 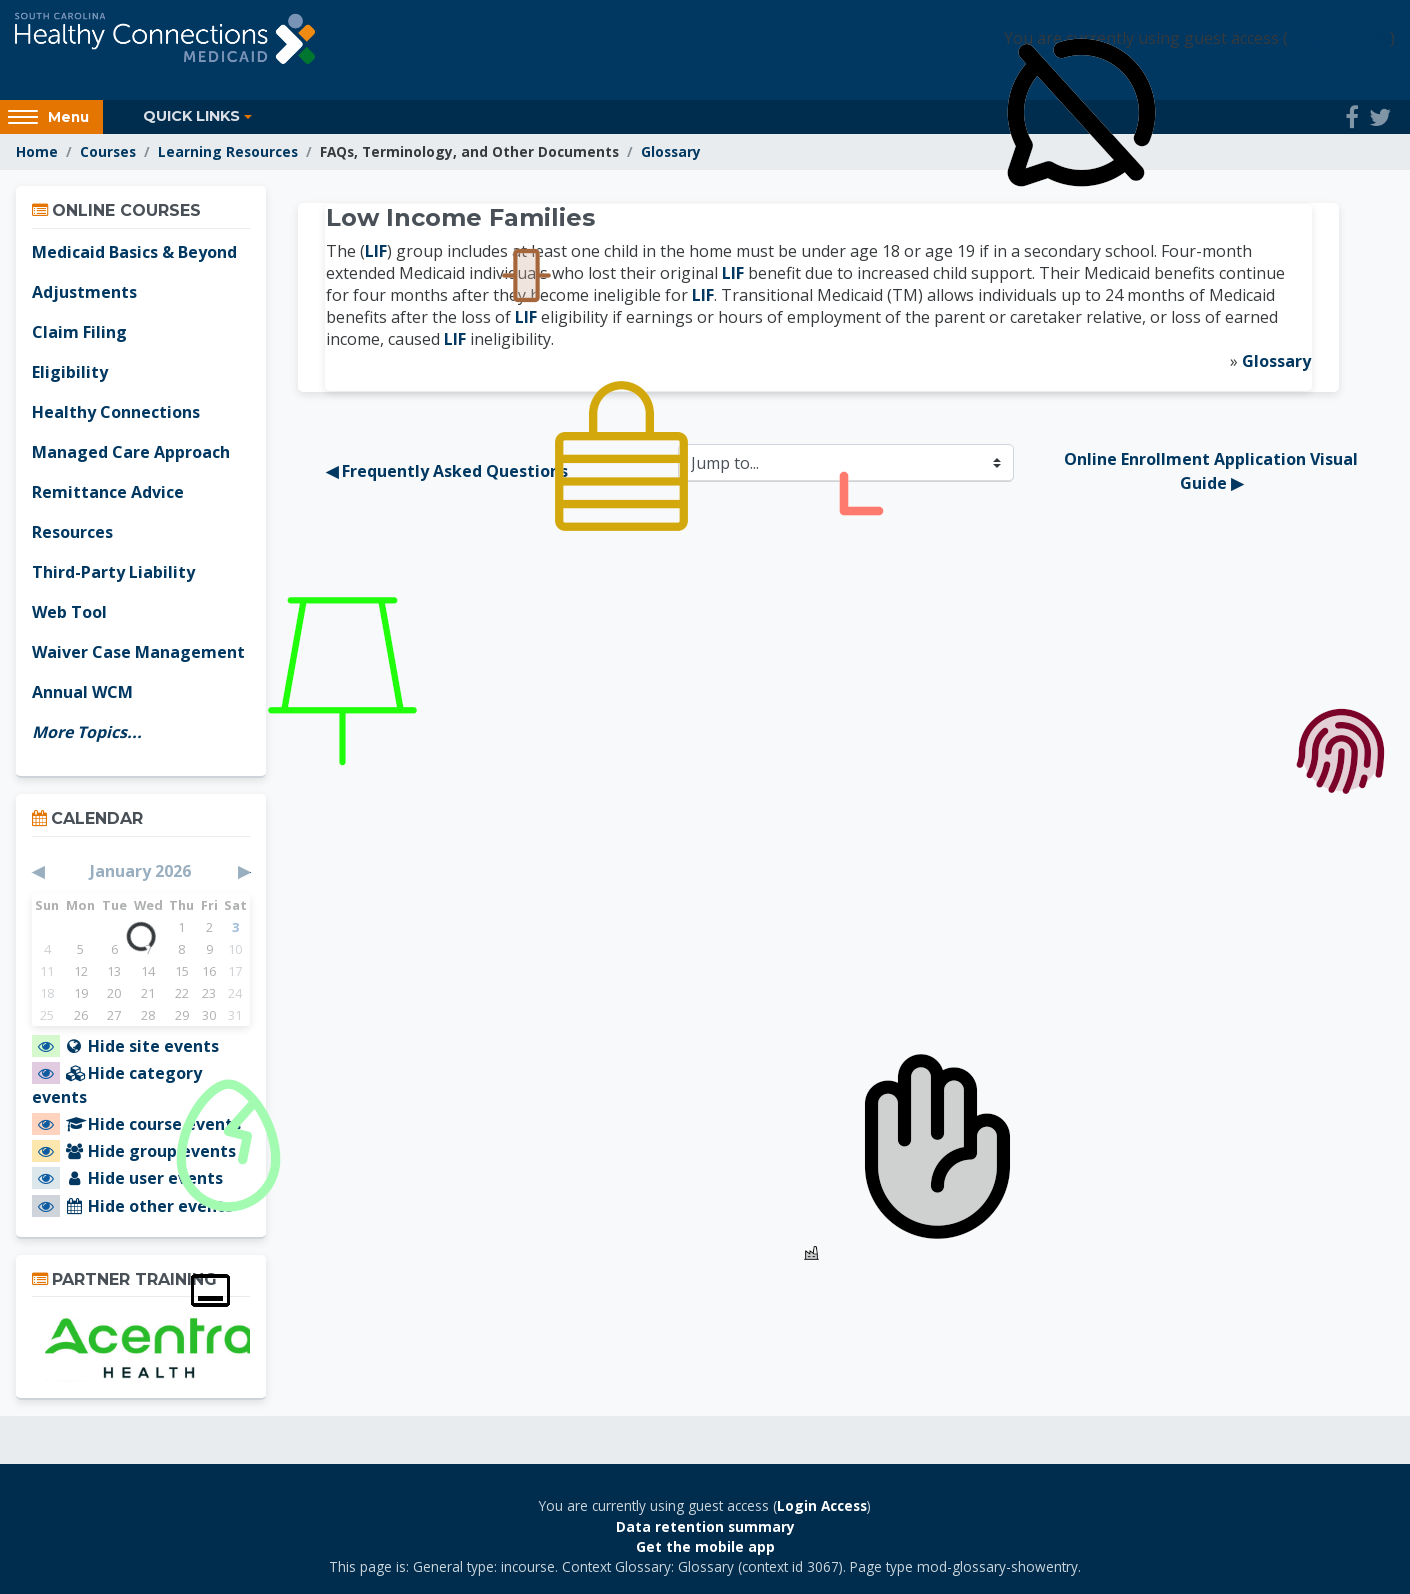 What do you see at coordinates (342, 671) in the screenshot?
I see `pin item to keep it visible` at bounding box center [342, 671].